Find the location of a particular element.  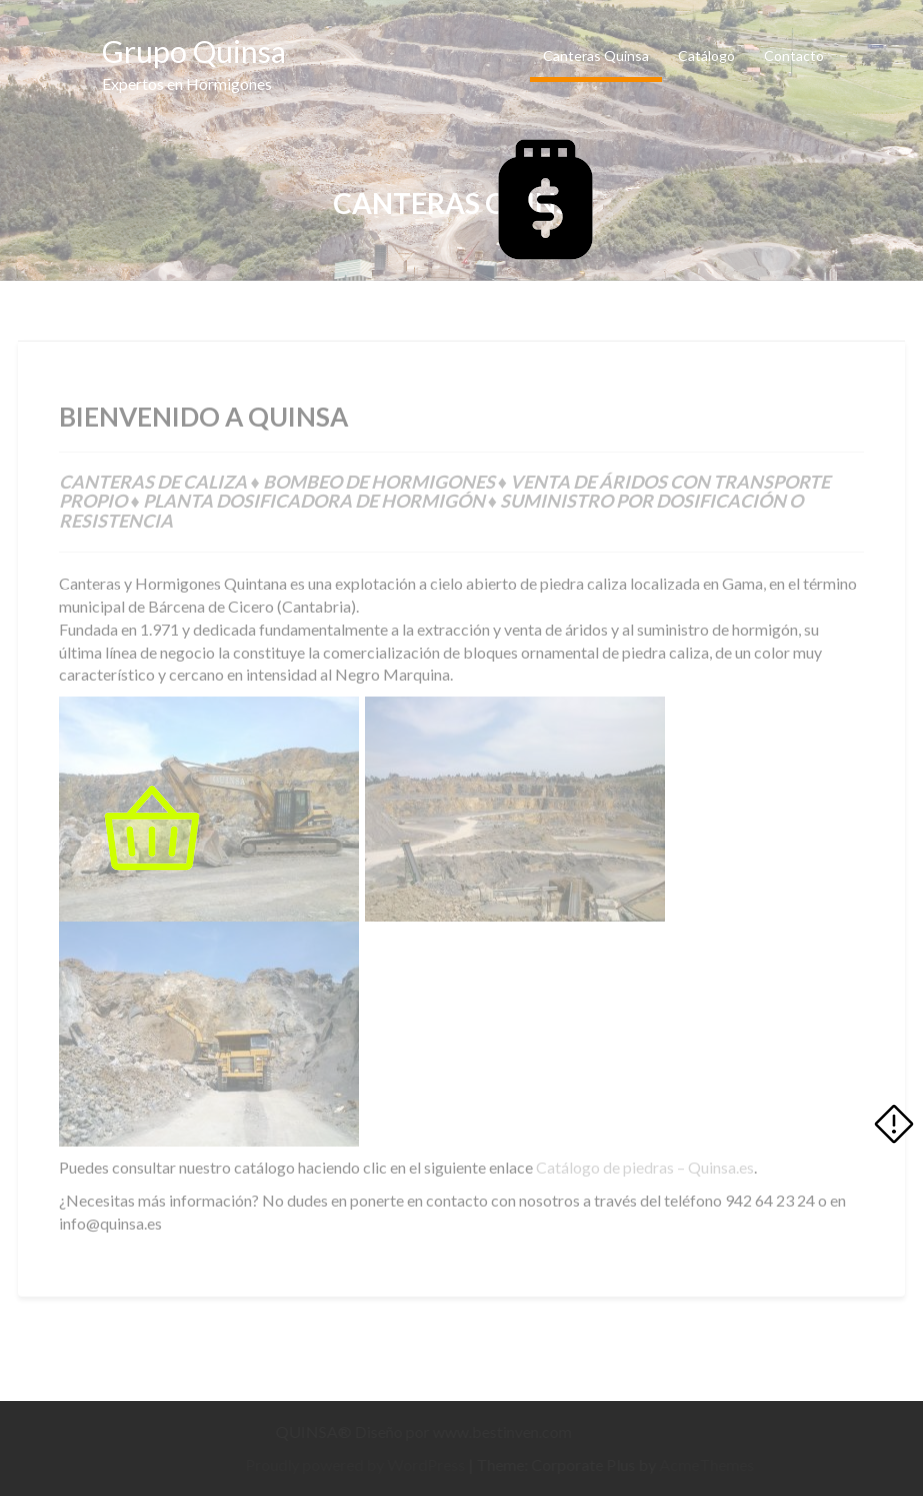

indicates a warning or caution state is located at coordinates (894, 1124).